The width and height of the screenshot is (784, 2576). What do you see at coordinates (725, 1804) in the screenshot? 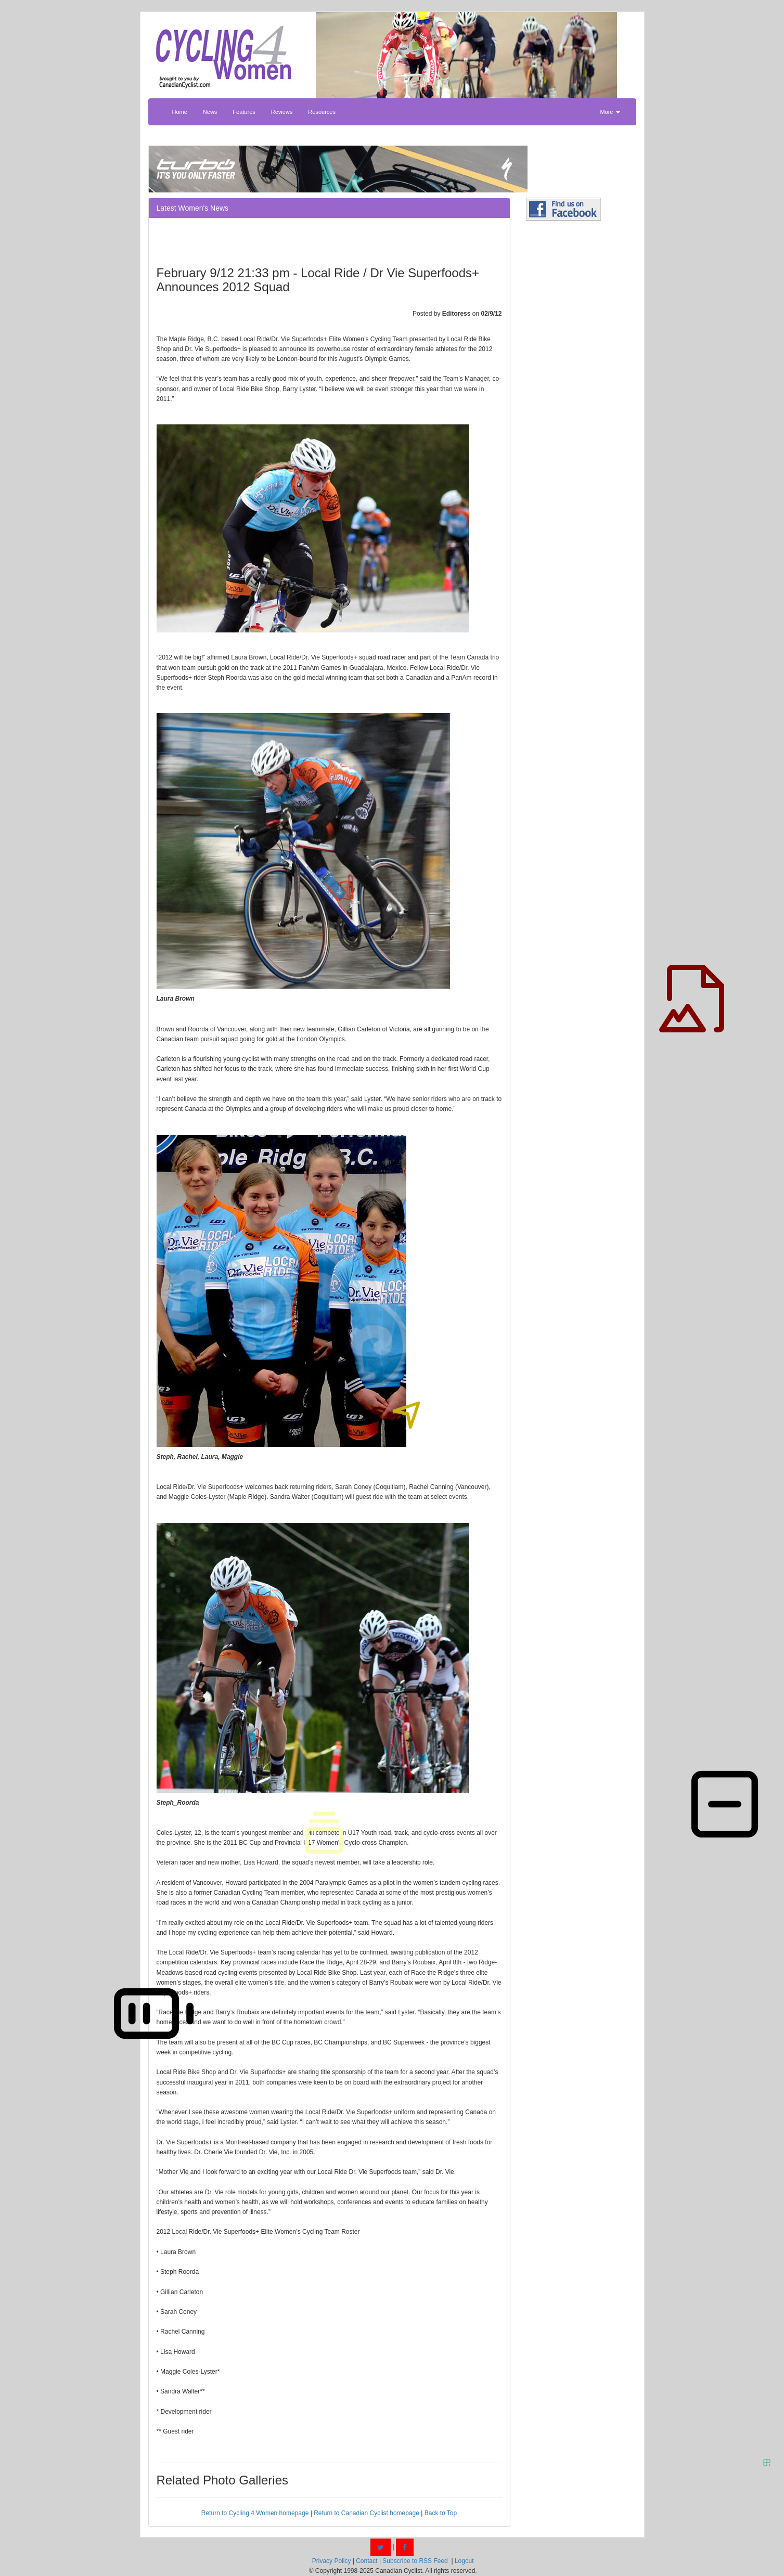
I see `remove an item from a list or selection` at bounding box center [725, 1804].